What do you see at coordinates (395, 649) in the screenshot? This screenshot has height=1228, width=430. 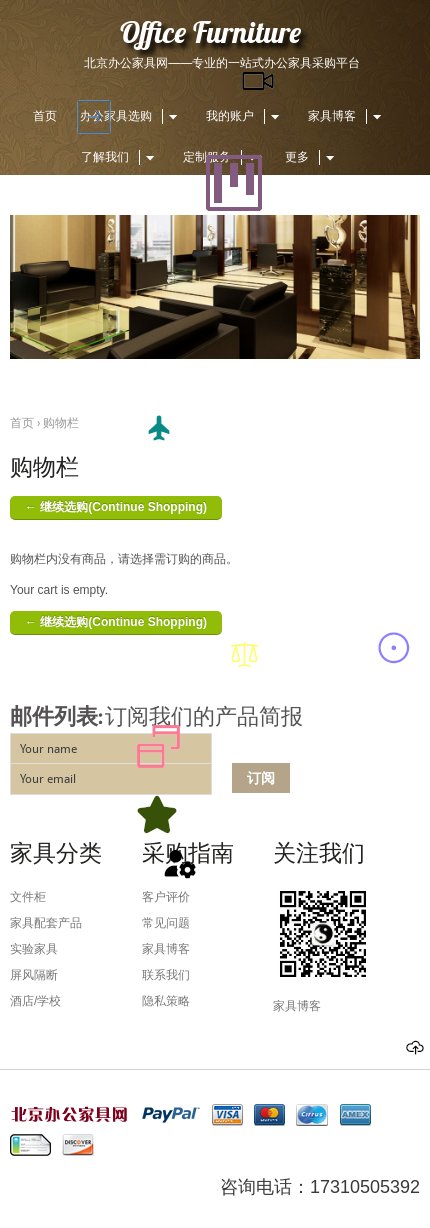 I see `view open issues or bugs` at bounding box center [395, 649].